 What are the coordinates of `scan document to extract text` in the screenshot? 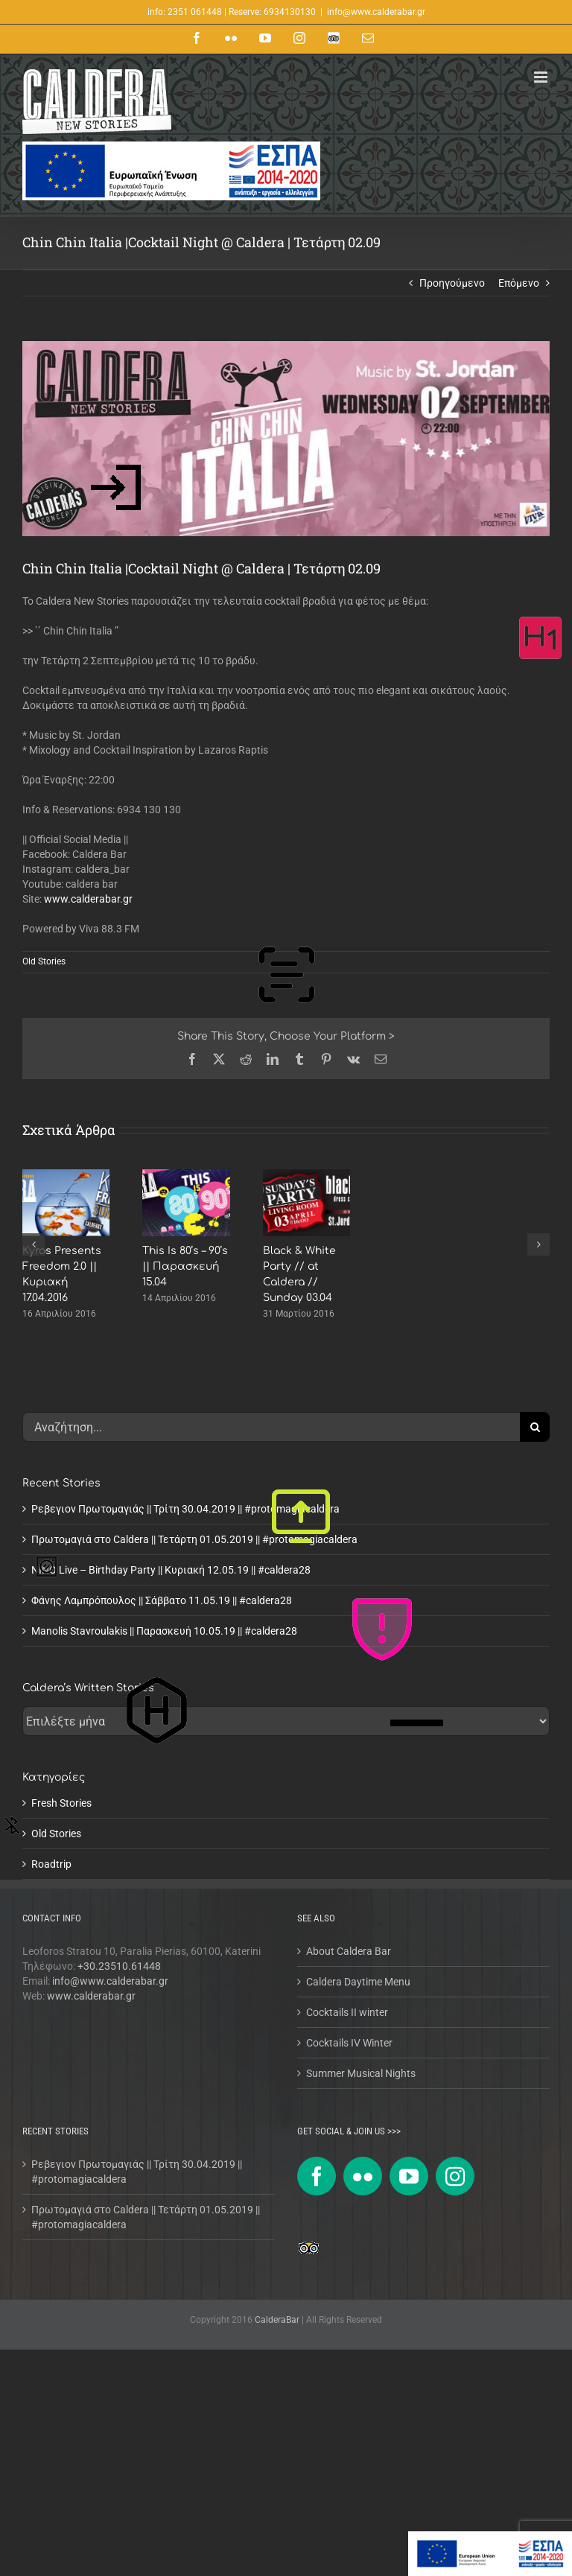 It's located at (287, 975).